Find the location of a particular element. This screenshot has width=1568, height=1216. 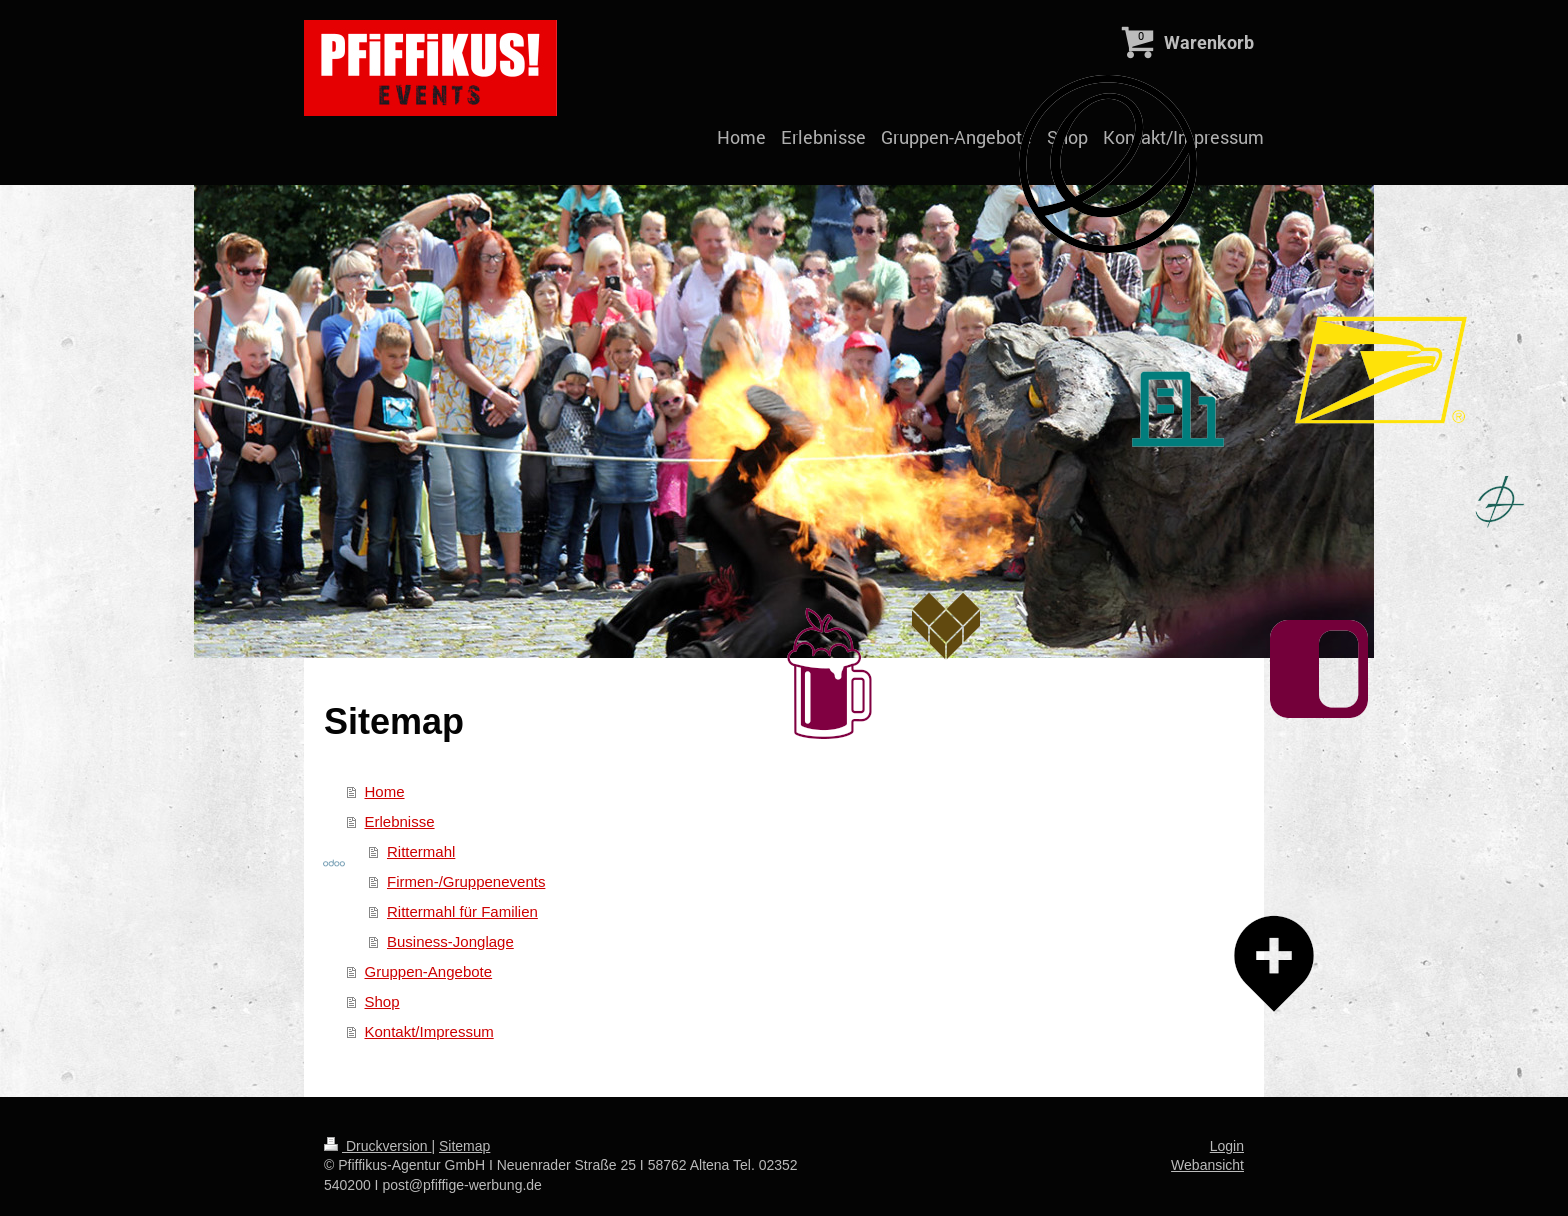

add a new location pin is located at coordinates (1274, 960).